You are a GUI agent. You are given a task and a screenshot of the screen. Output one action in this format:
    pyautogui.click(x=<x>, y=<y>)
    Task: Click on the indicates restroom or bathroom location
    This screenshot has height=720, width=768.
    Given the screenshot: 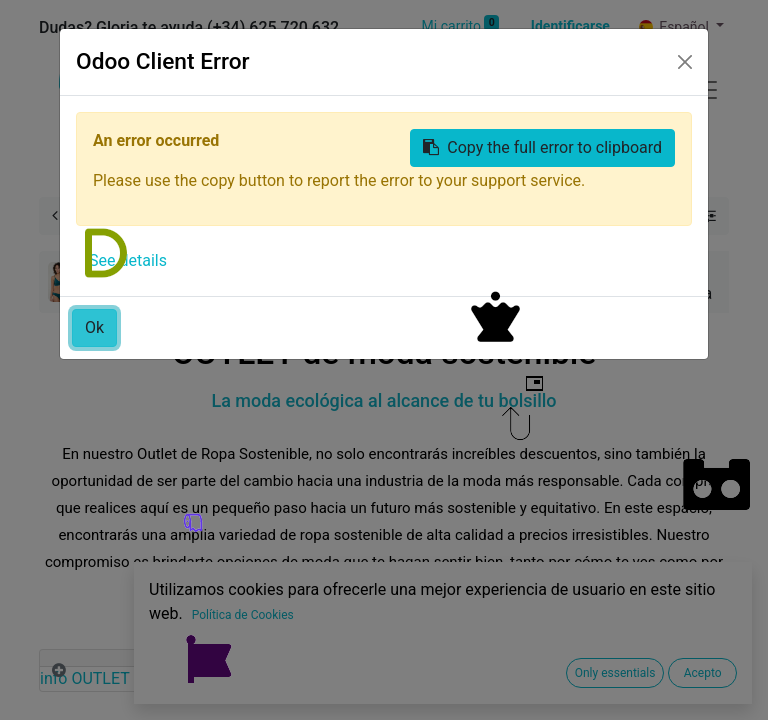 What is the action you would take?
    pyautogui.click(x=193, y=523)
    